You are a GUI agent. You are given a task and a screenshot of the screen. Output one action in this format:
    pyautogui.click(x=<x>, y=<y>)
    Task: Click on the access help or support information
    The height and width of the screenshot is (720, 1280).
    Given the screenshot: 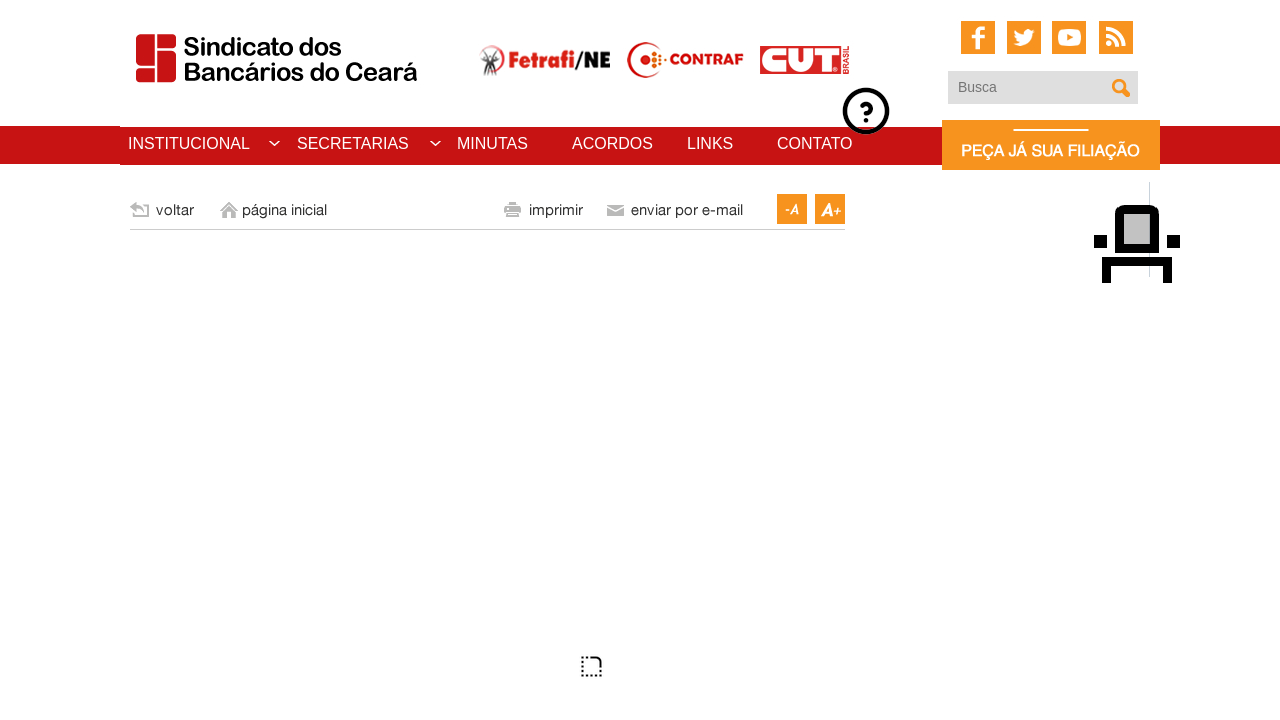 What is the action you would take?
    pyautogui.click(x=866, y=111)
    